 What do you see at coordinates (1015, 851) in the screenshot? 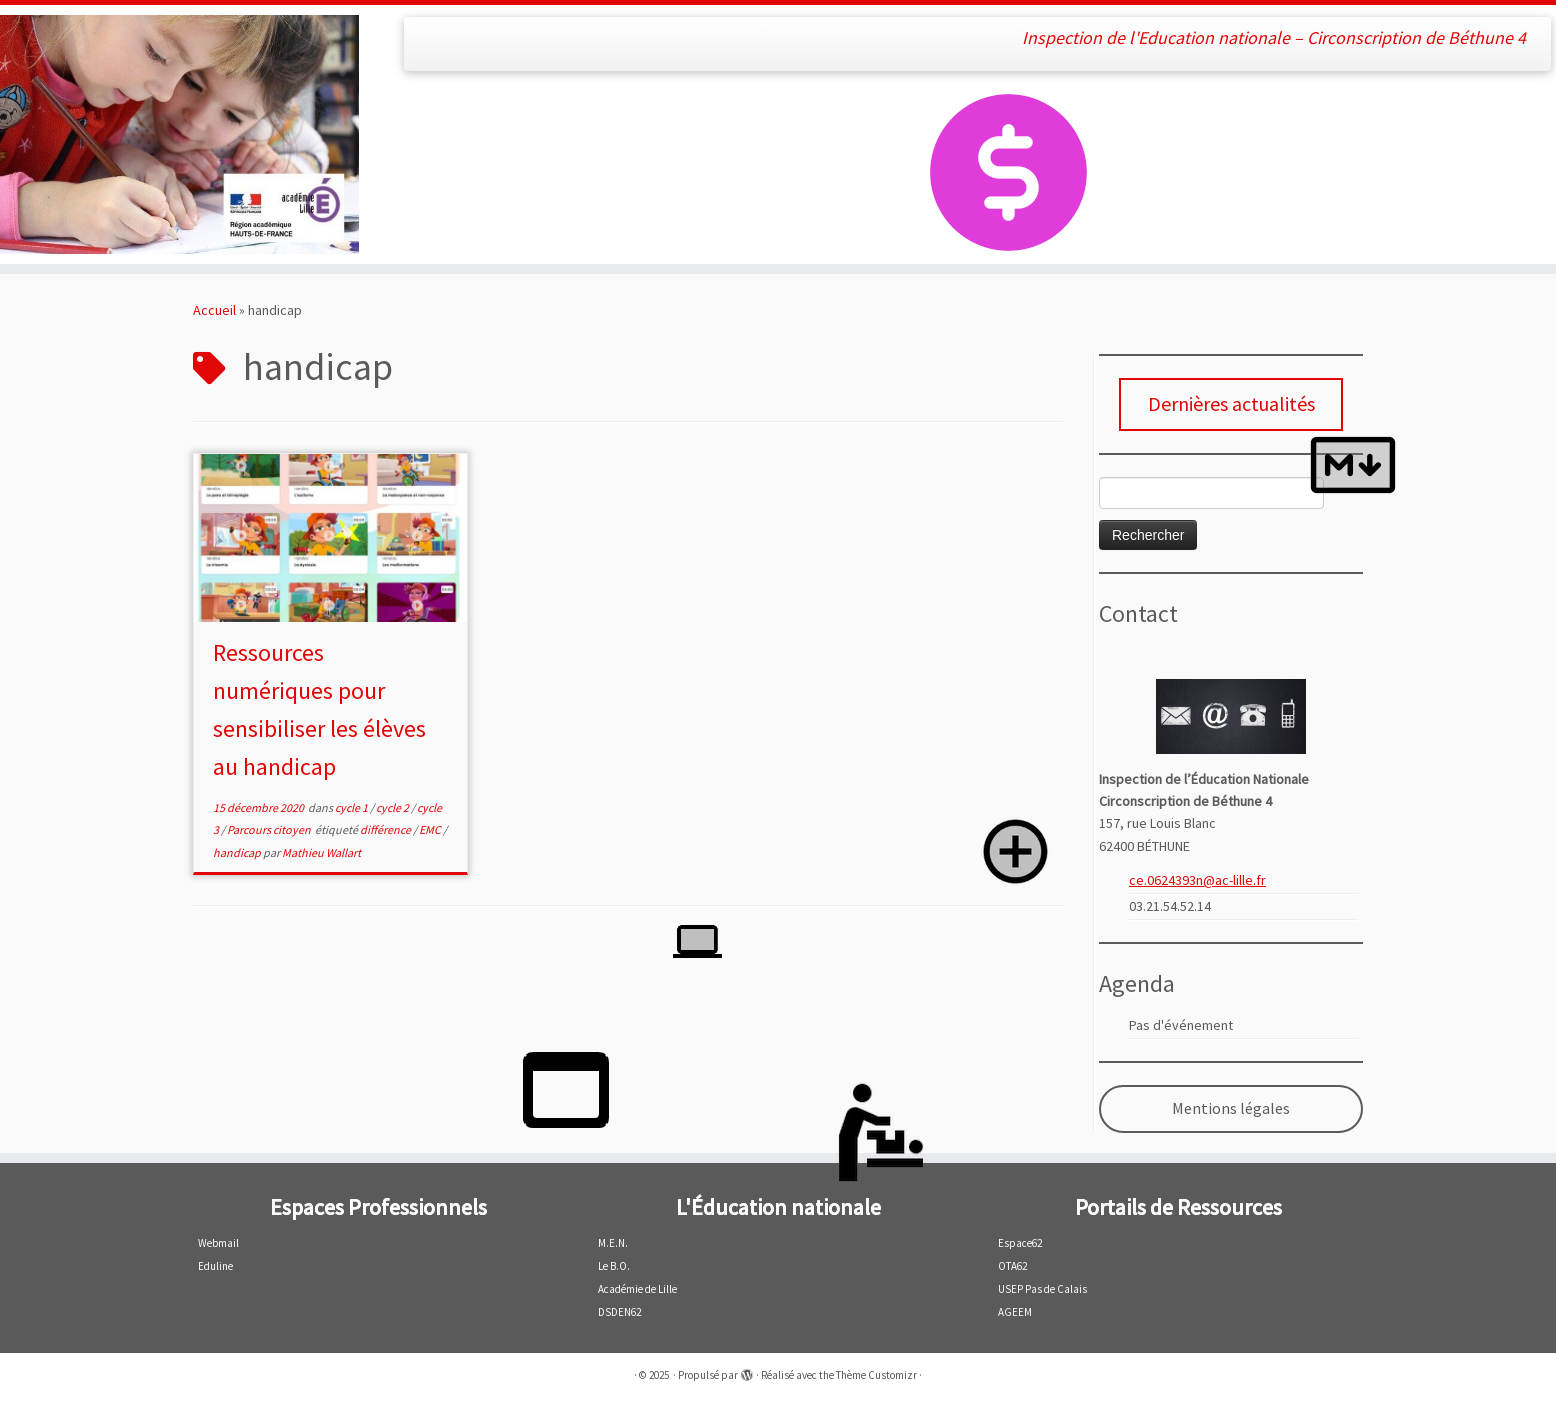
I see `add a new item` at bounding box center [1015, 851].